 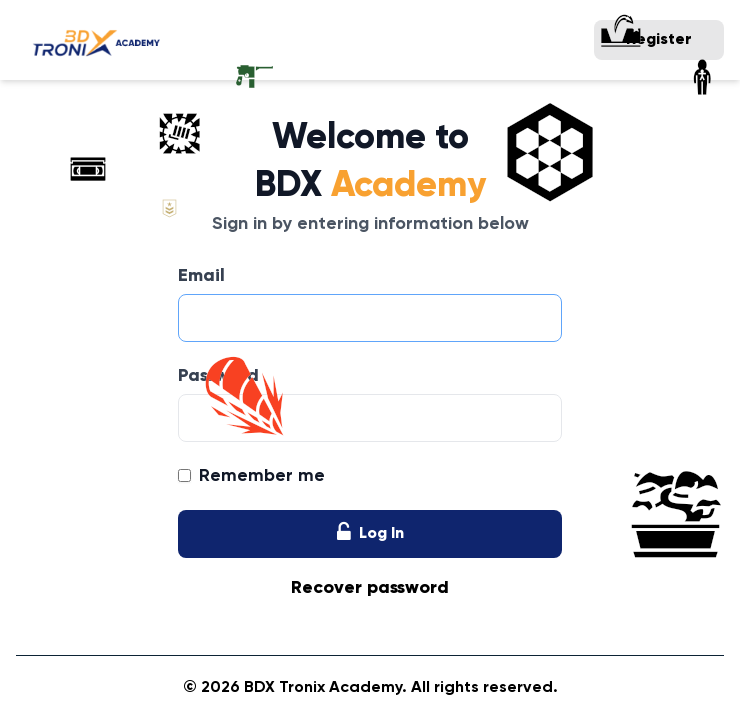 I want to click on access meditation or mindfulness features, so click(x=702, y=77).